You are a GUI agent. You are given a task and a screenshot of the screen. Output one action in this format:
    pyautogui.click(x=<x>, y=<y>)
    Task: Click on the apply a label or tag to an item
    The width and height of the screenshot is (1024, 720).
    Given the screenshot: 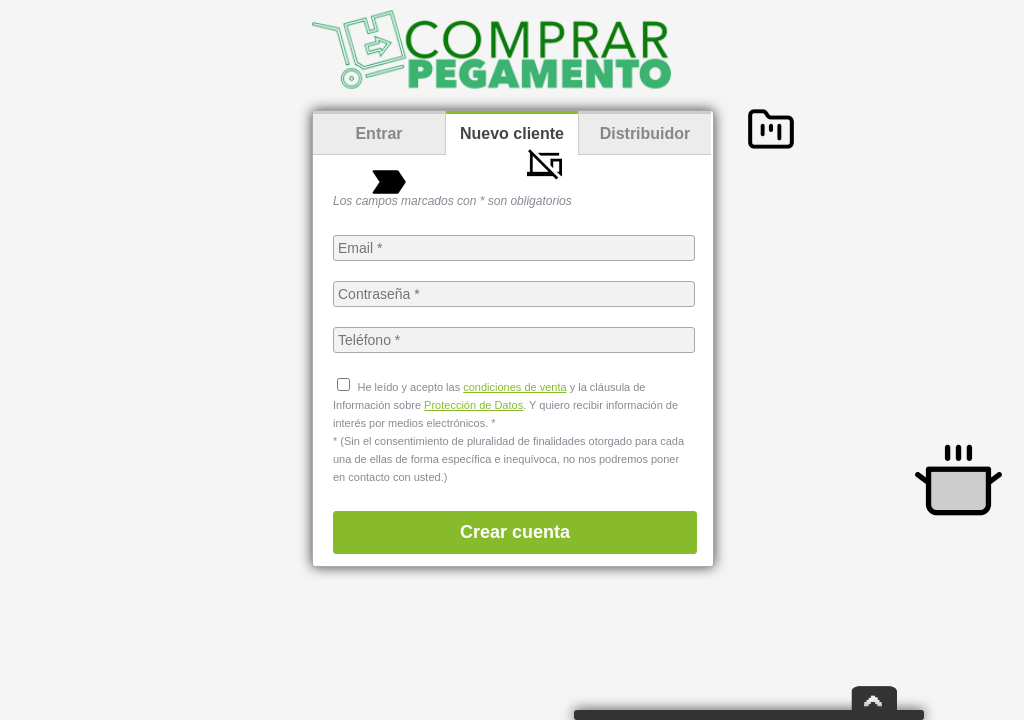 What is the action you would take?
    pyautogui.click(x=388, y=182)
    